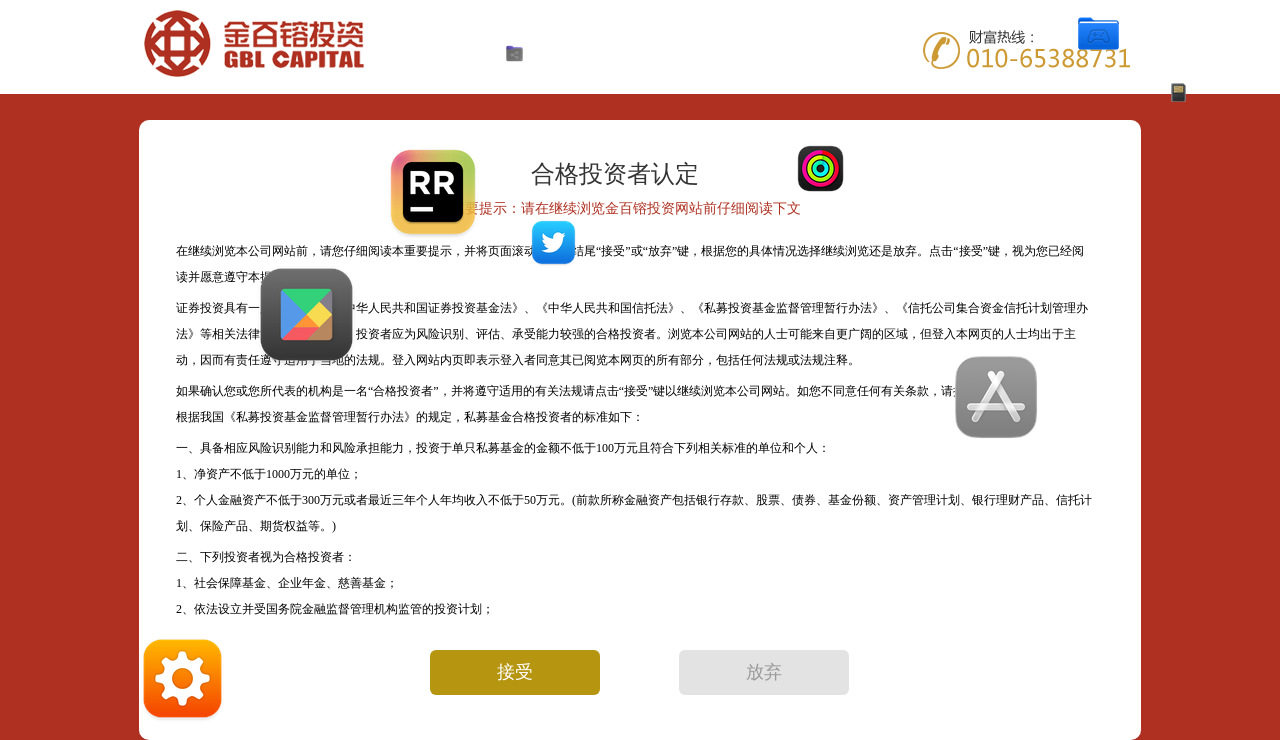 The width and height of the screenshot is (1280, 740). I want to click on open tweetdeck app, so click(553, 242).